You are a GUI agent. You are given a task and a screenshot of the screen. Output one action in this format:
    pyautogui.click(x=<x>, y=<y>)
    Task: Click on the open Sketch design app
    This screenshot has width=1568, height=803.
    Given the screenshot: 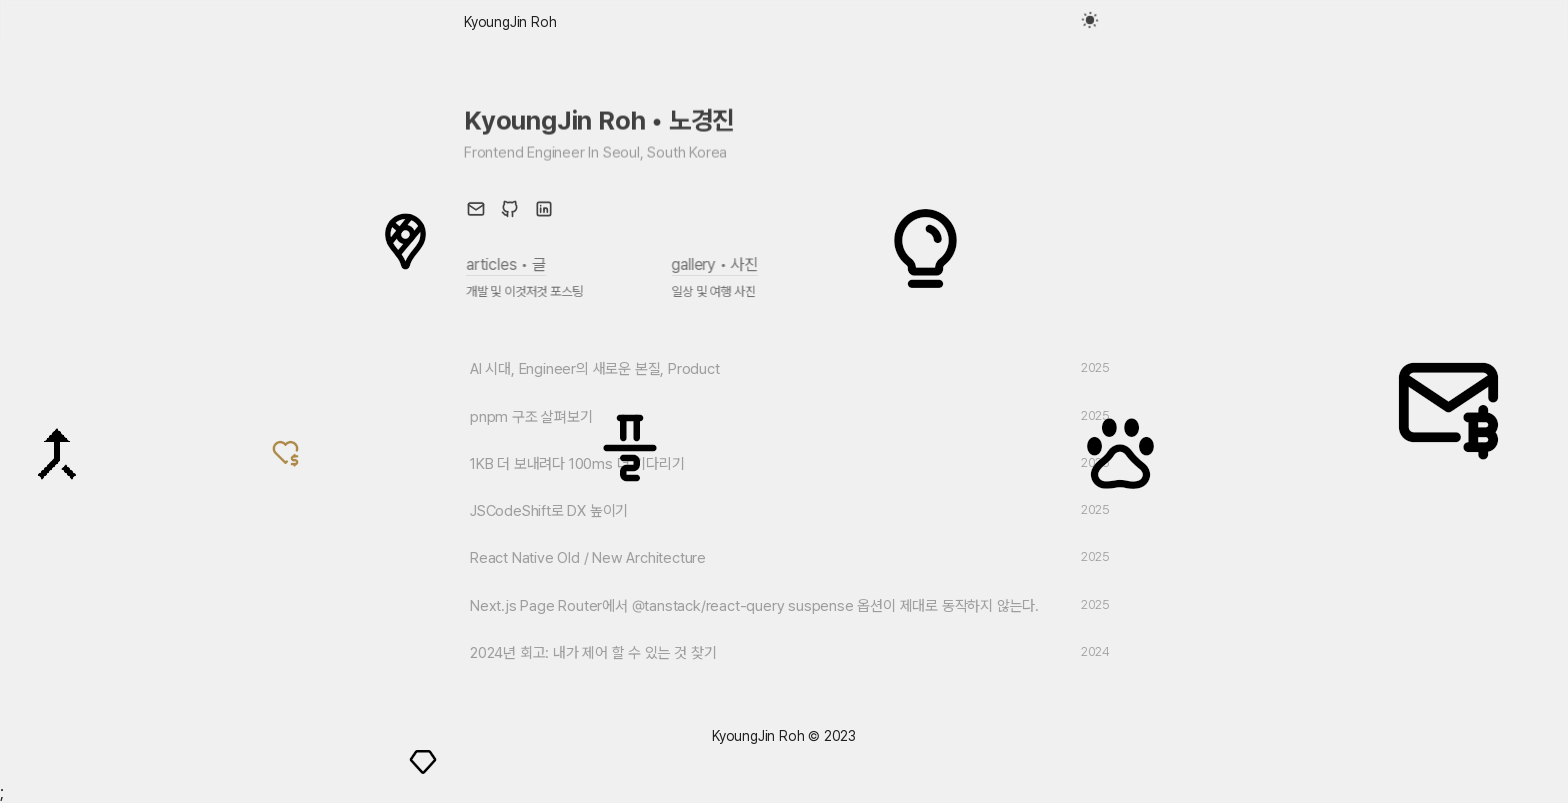 What is the action you would take?
    pyautogui.click(x=423, y=762)
    